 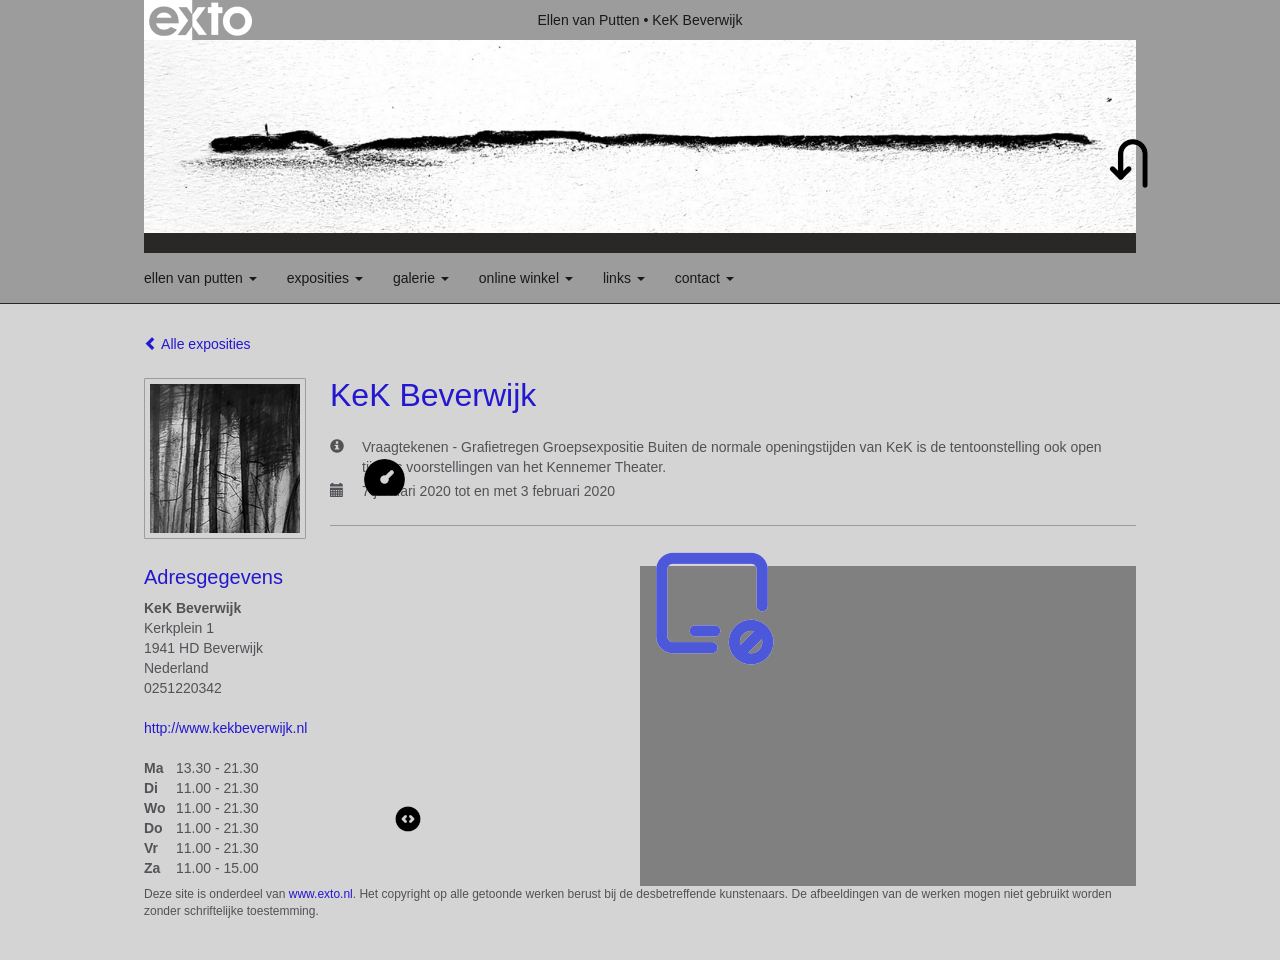 I want to click on disconnect or remove iPad from horizontal display, so click(x=712, y=603).